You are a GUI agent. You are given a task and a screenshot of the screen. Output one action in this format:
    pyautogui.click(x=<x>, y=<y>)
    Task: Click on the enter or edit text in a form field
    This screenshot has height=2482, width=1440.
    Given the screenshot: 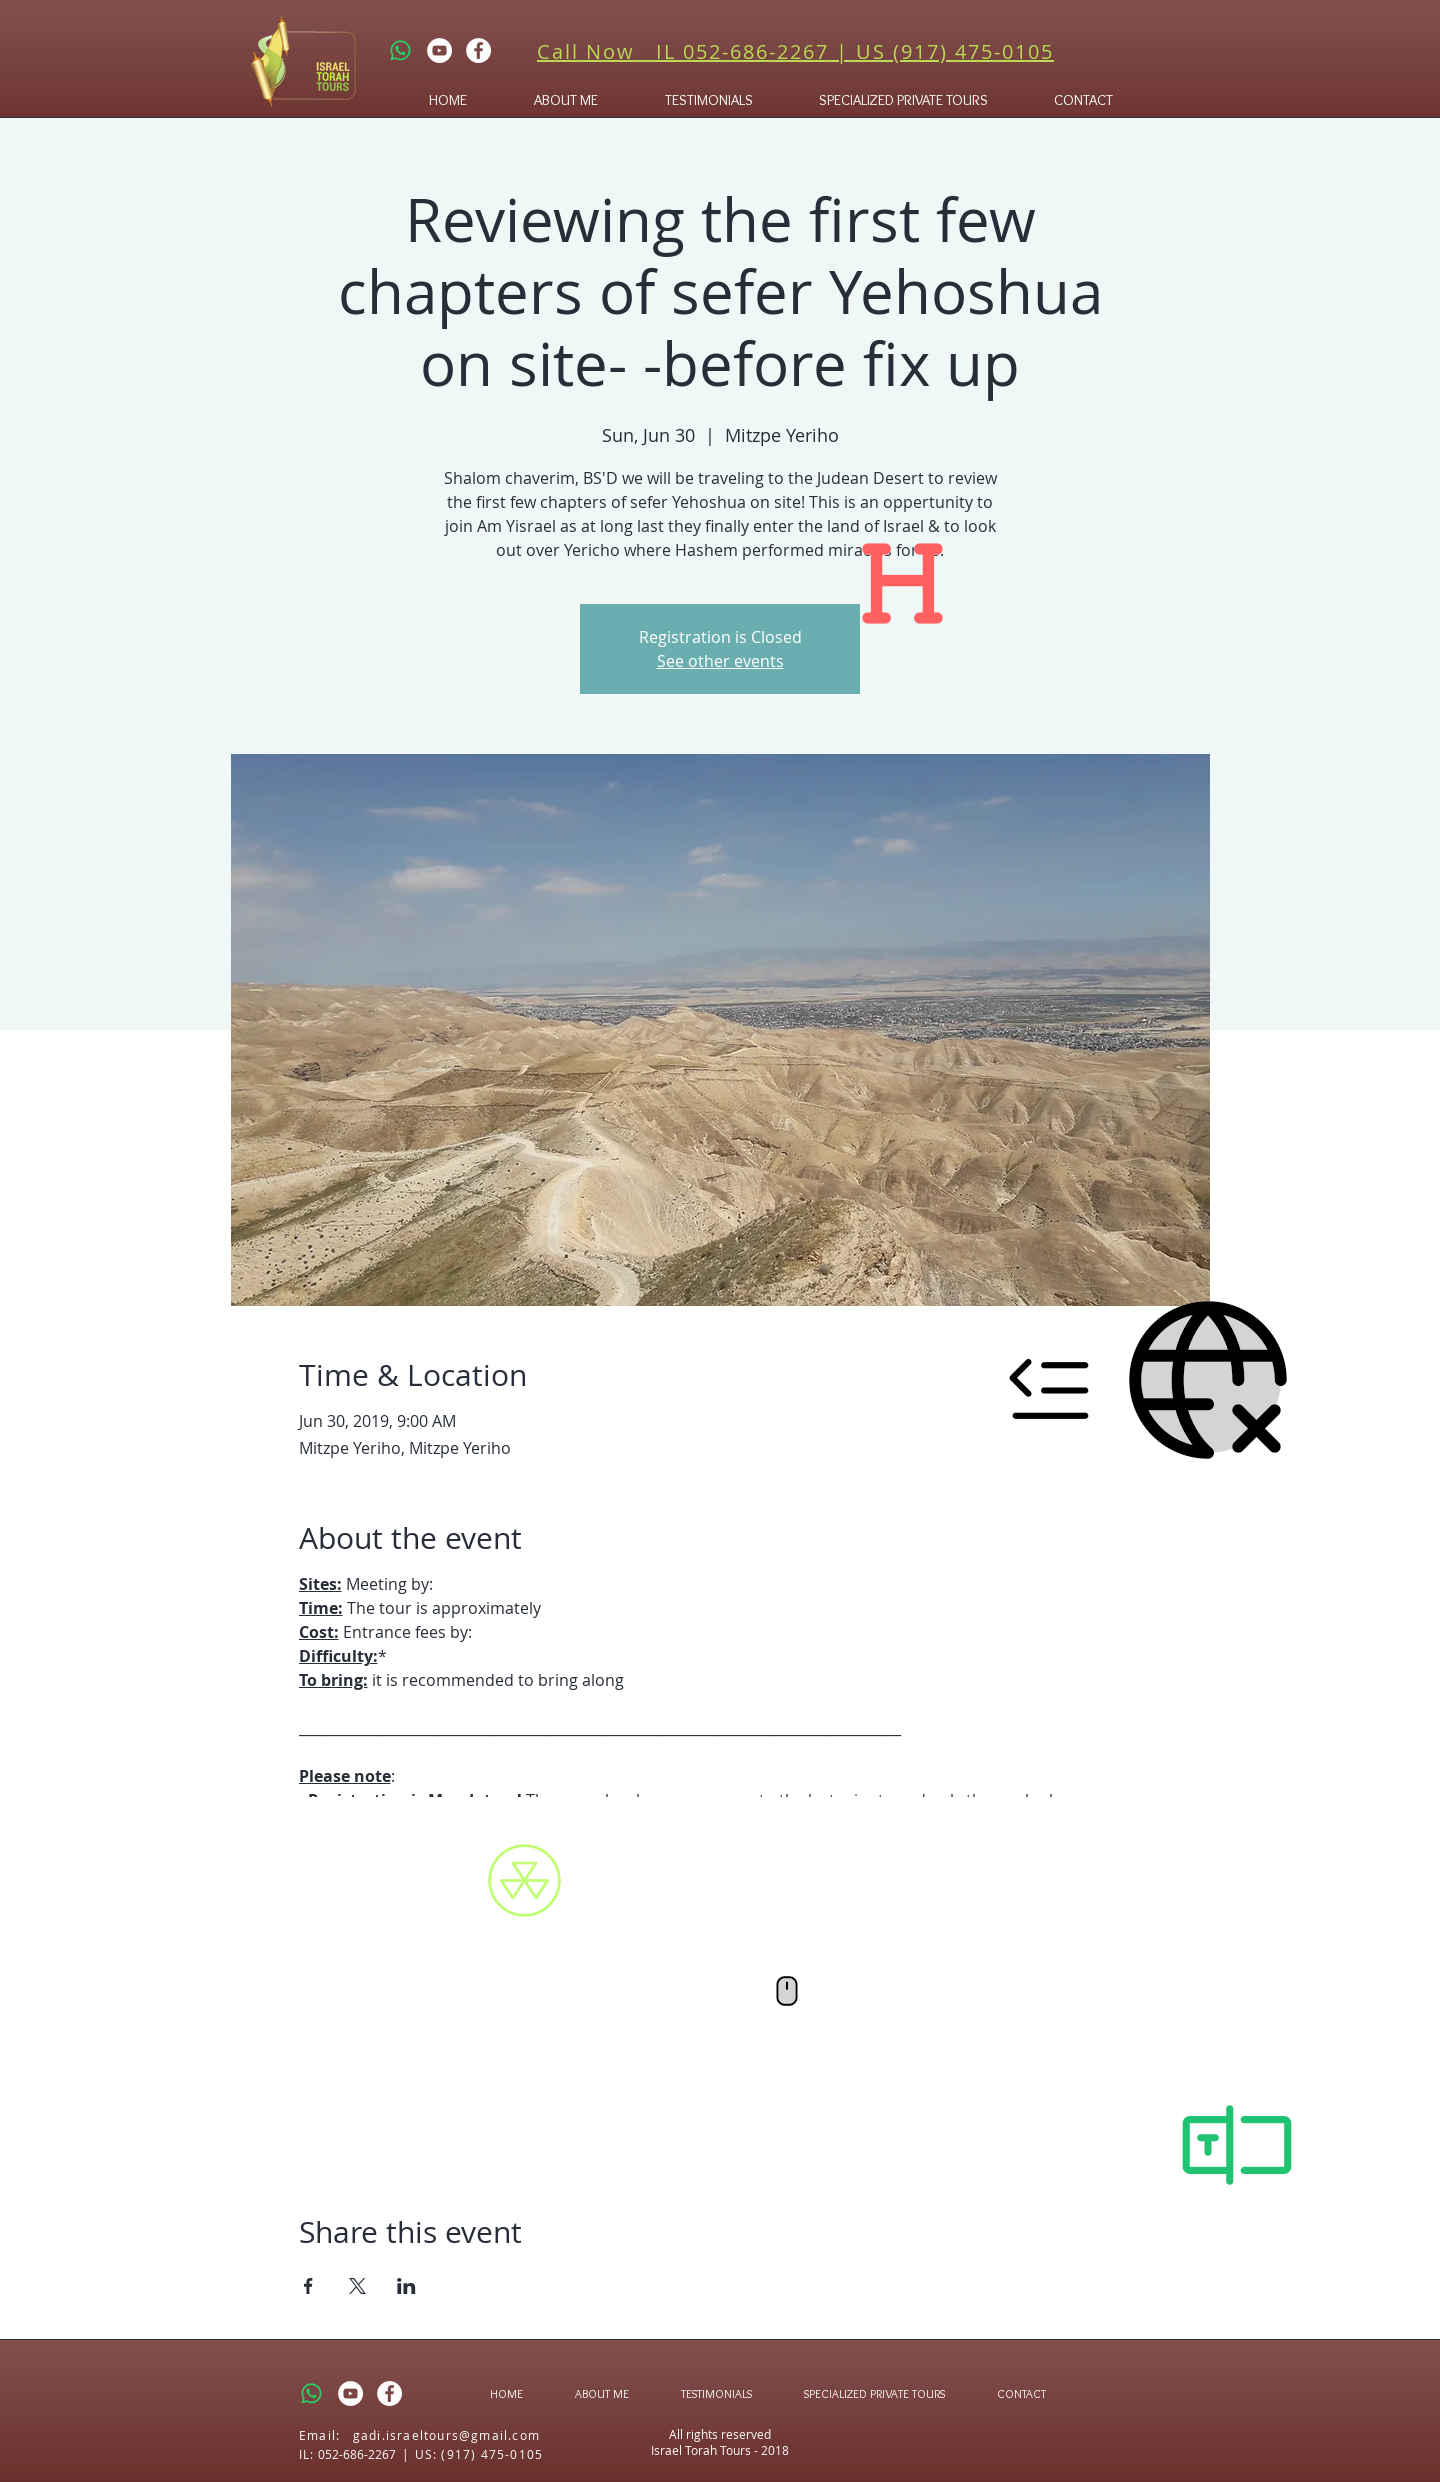 What is the action you would take?
    pyautogui.click(x=1237, y=2145)
    